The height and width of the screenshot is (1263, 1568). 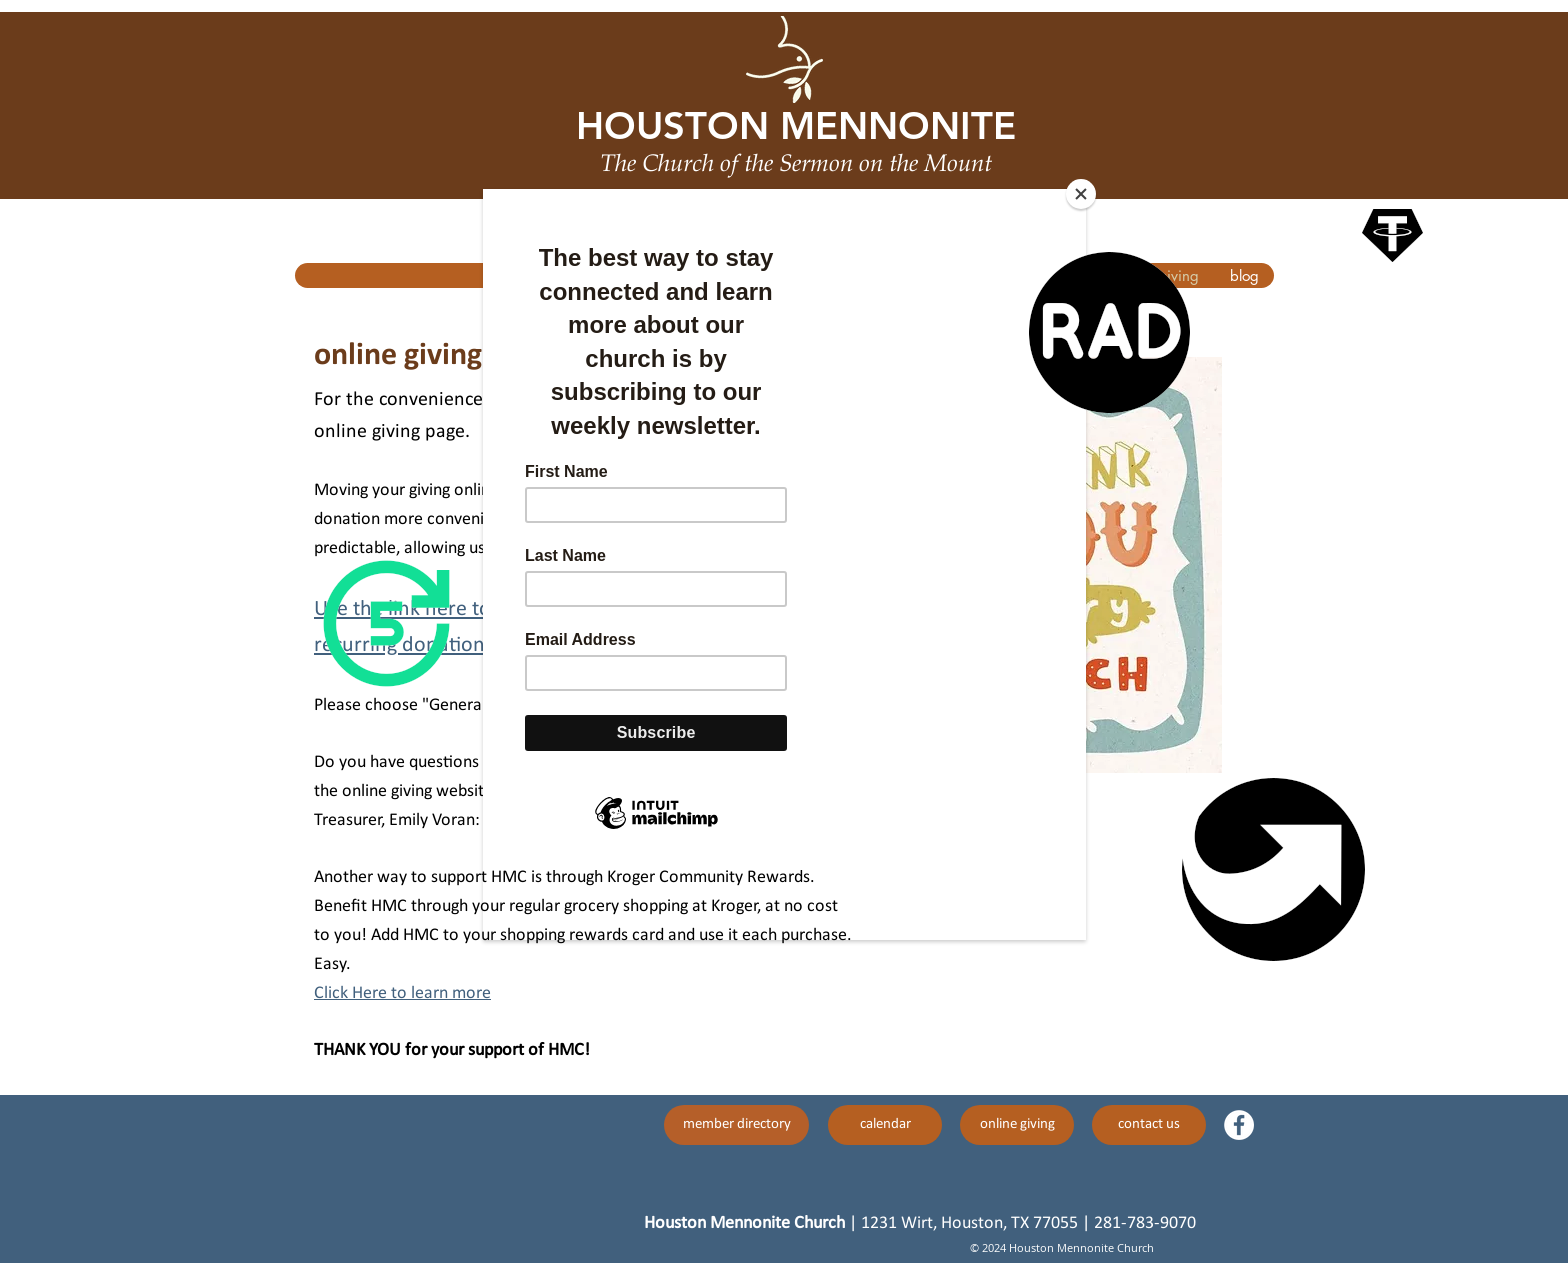 I want to click on skip forward 5 seconds in media playback, so click(x=386, y=623).